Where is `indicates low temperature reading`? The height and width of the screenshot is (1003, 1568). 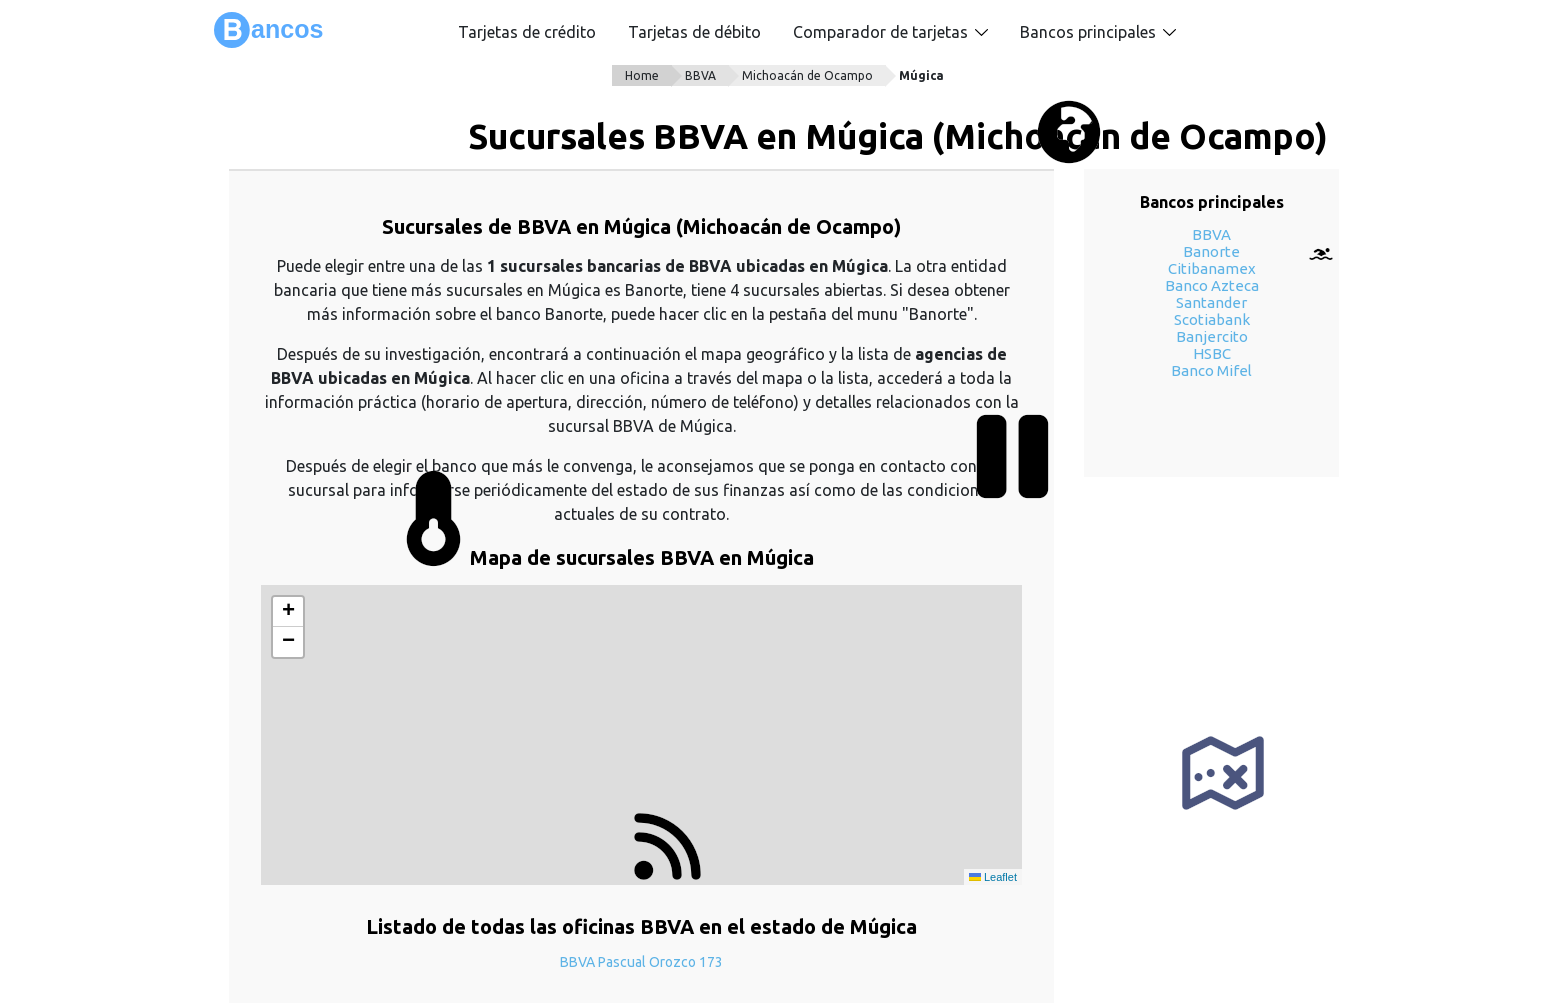 indicates low temperature reading is located at coordinates (433, 518).